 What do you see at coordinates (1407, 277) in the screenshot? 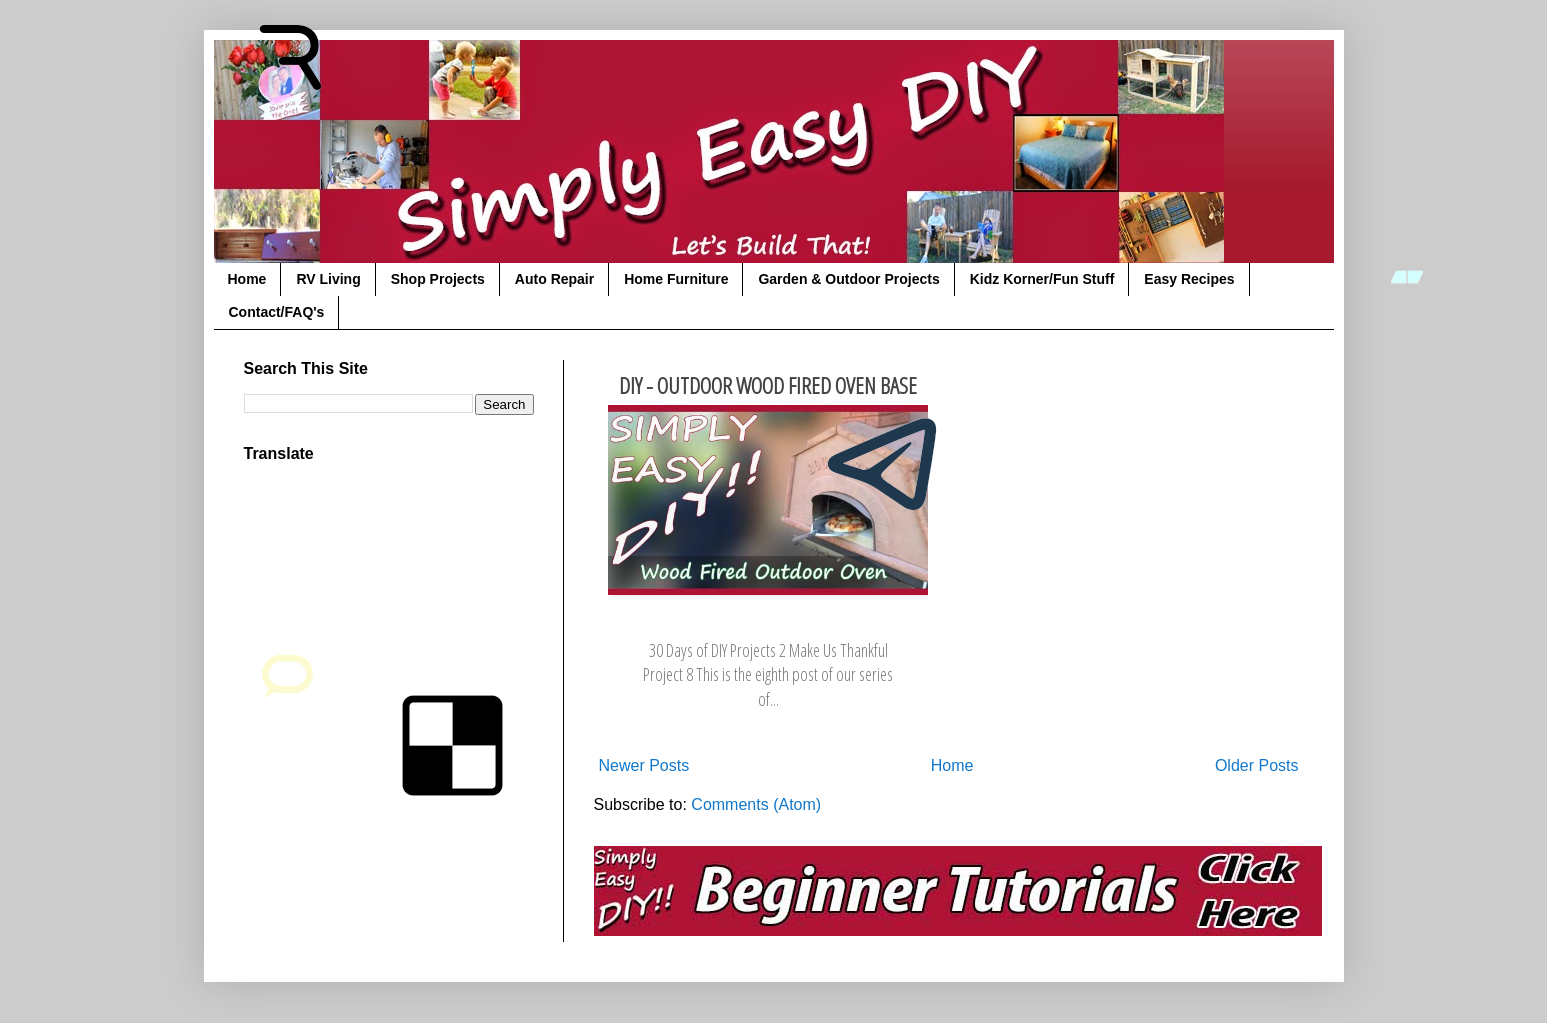
I see `eraser app logo` at bounding box center [1407, 277].